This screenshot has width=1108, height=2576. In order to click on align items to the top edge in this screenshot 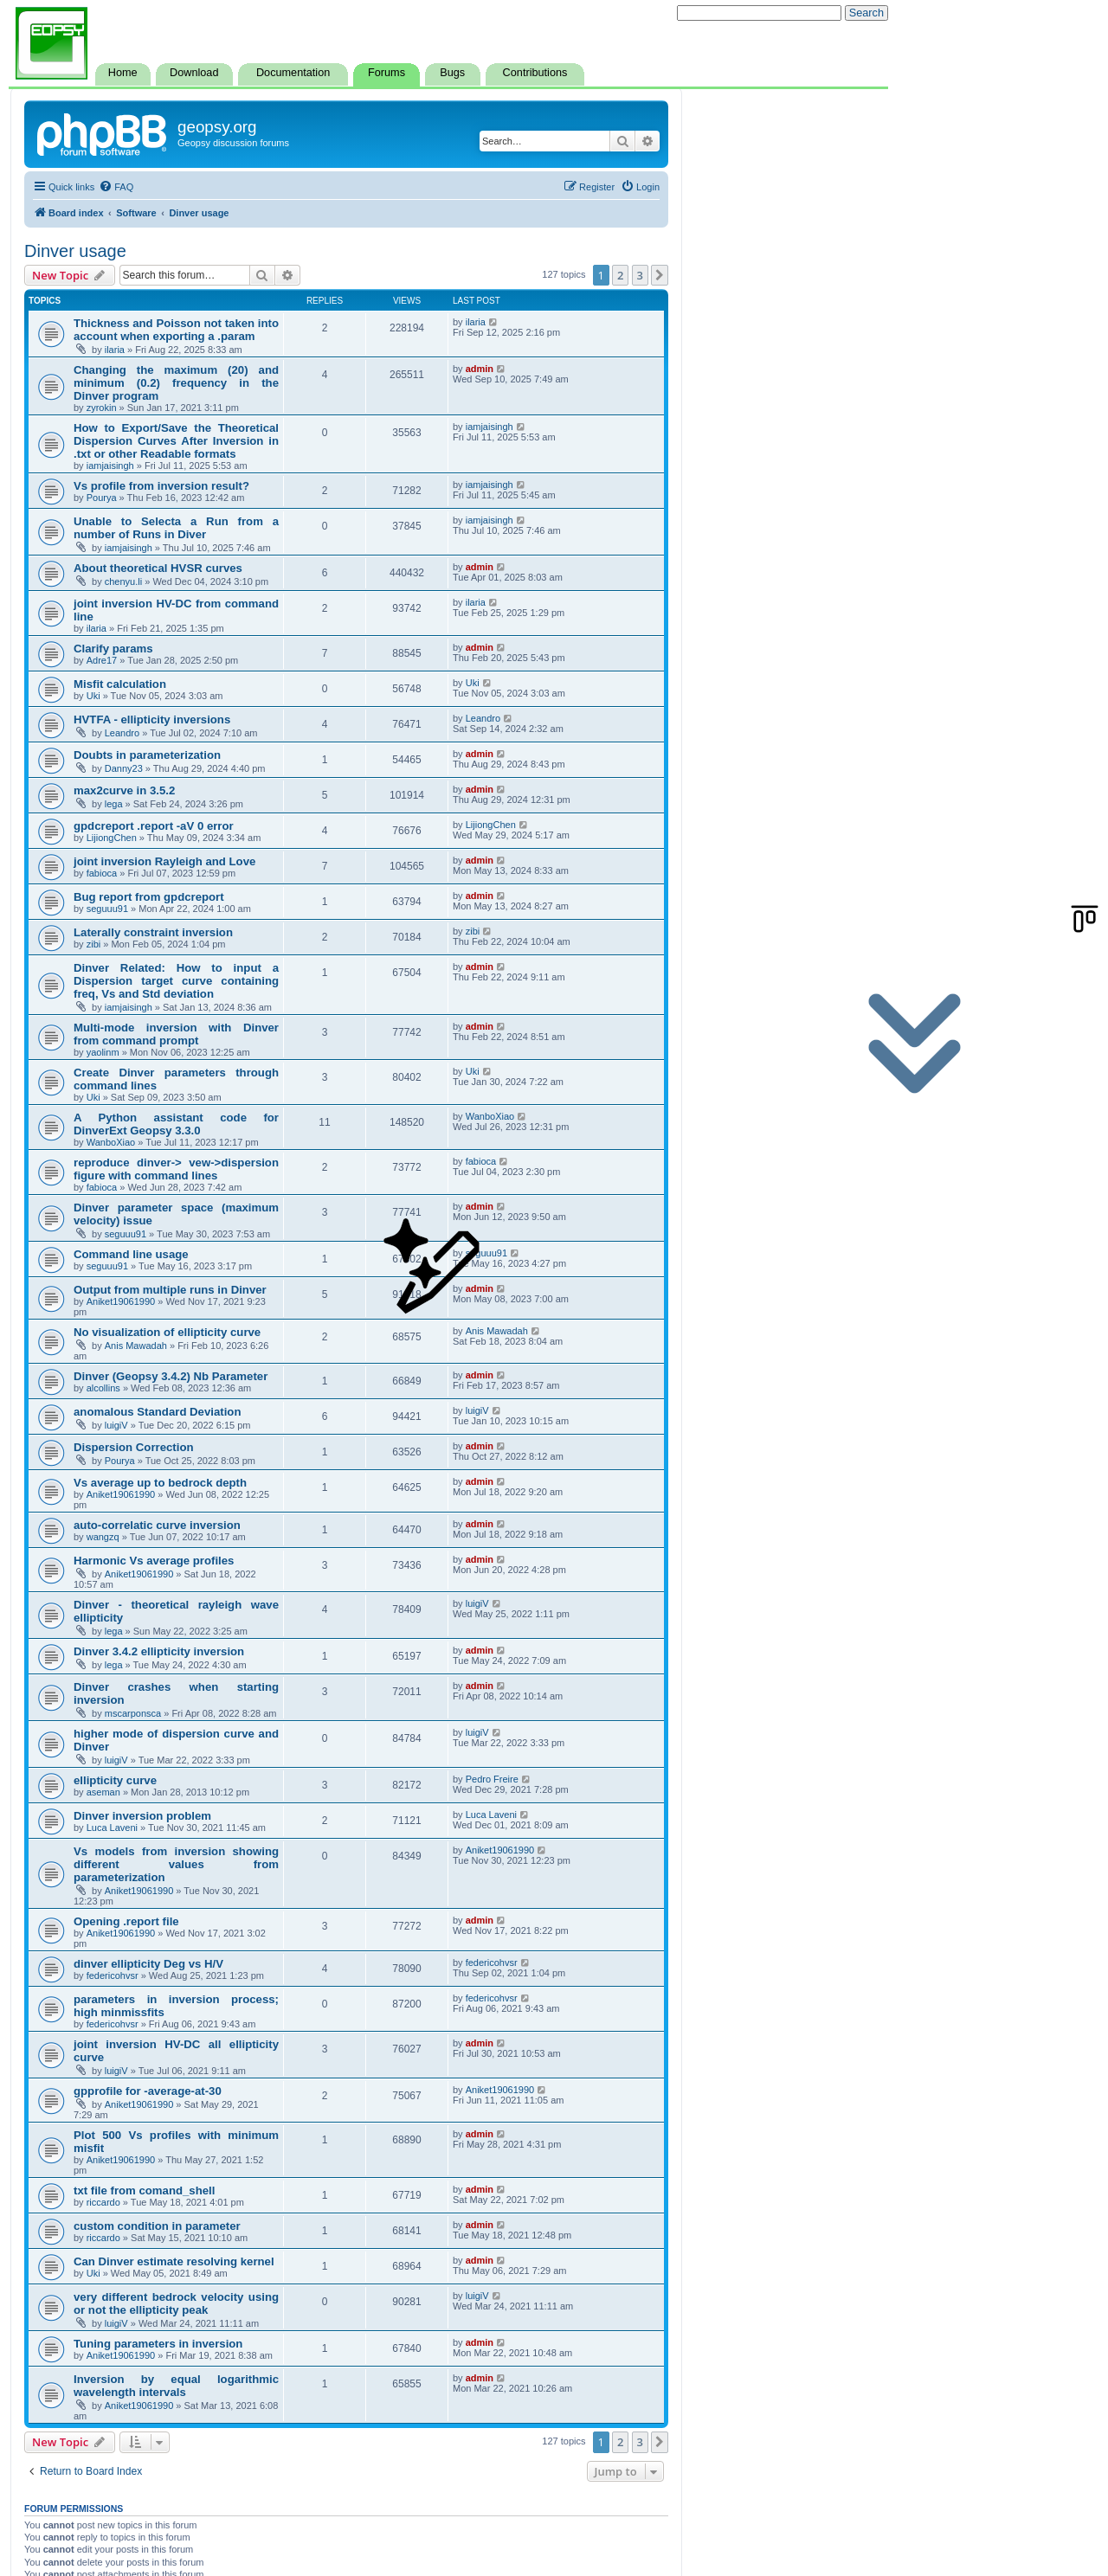, I will do `click(1085, 919)`.